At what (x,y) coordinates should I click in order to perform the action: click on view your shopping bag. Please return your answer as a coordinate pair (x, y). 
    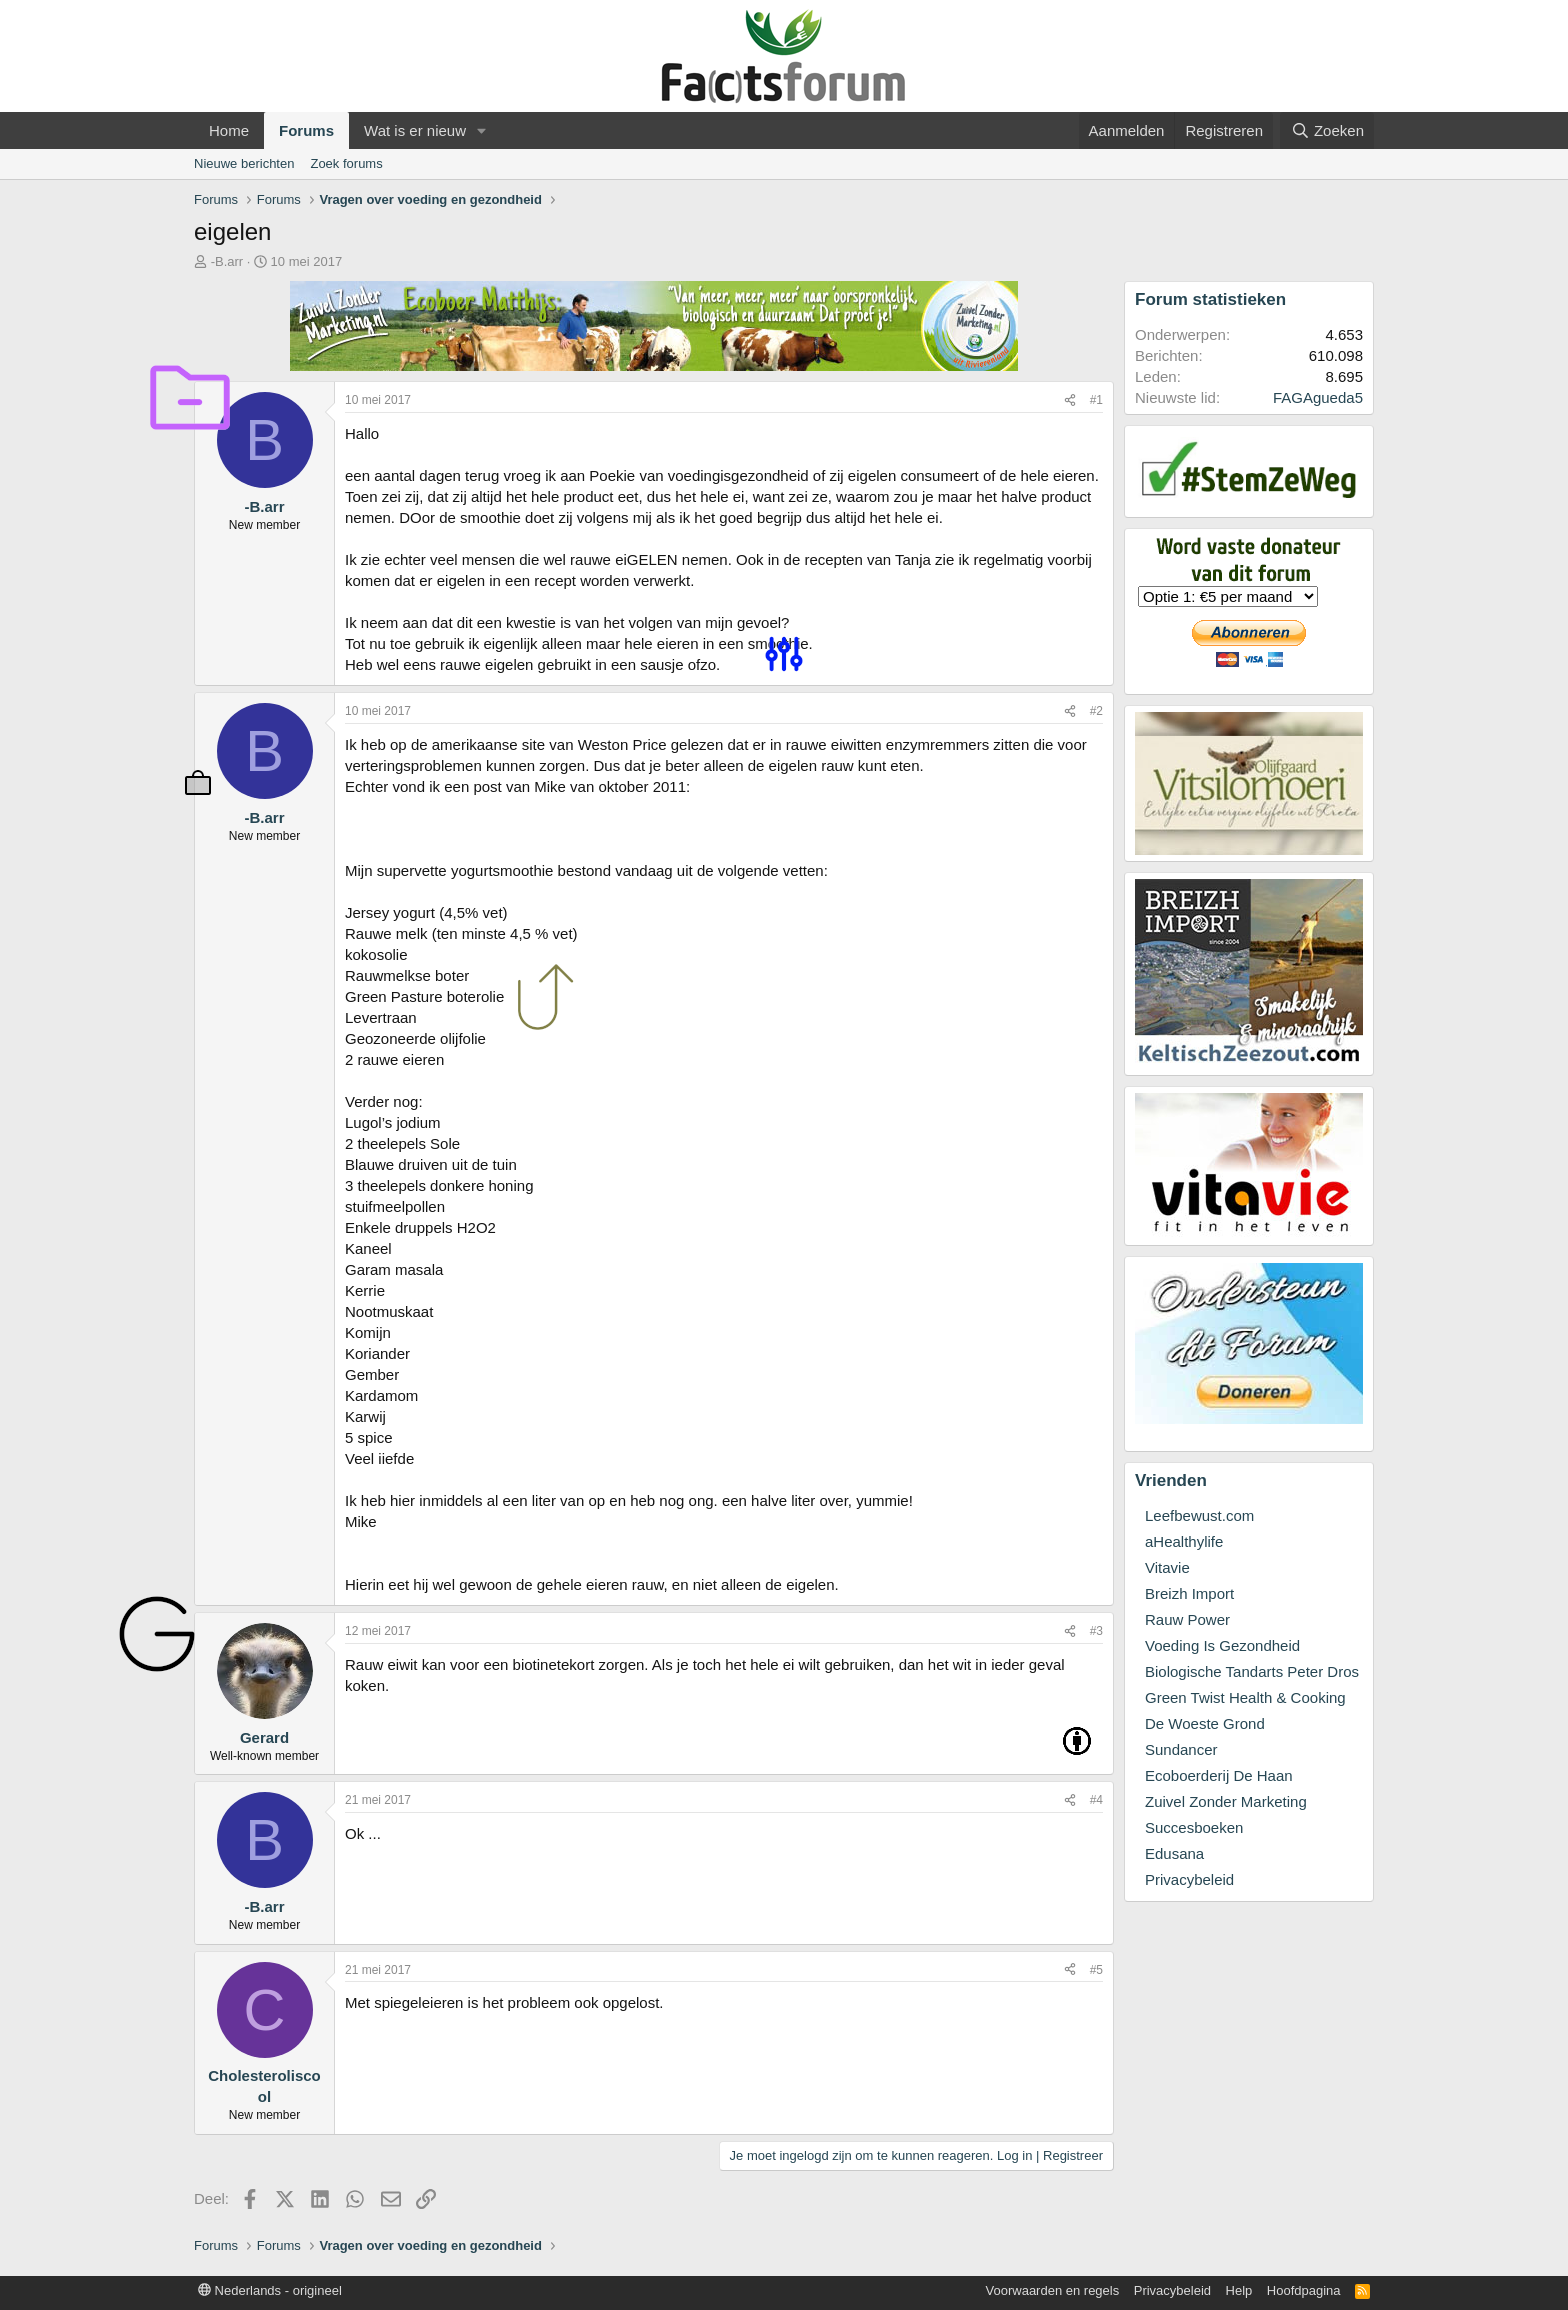
    Looking at the image, I should click on (198, 784).